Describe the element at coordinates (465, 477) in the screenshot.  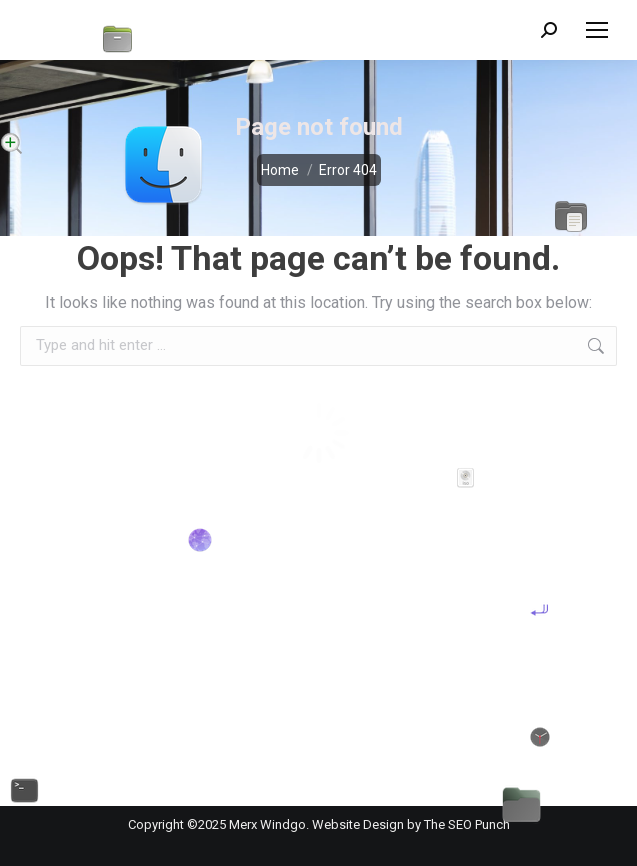
I see `a CD/DVD disc image file (.iso format)` at that location.